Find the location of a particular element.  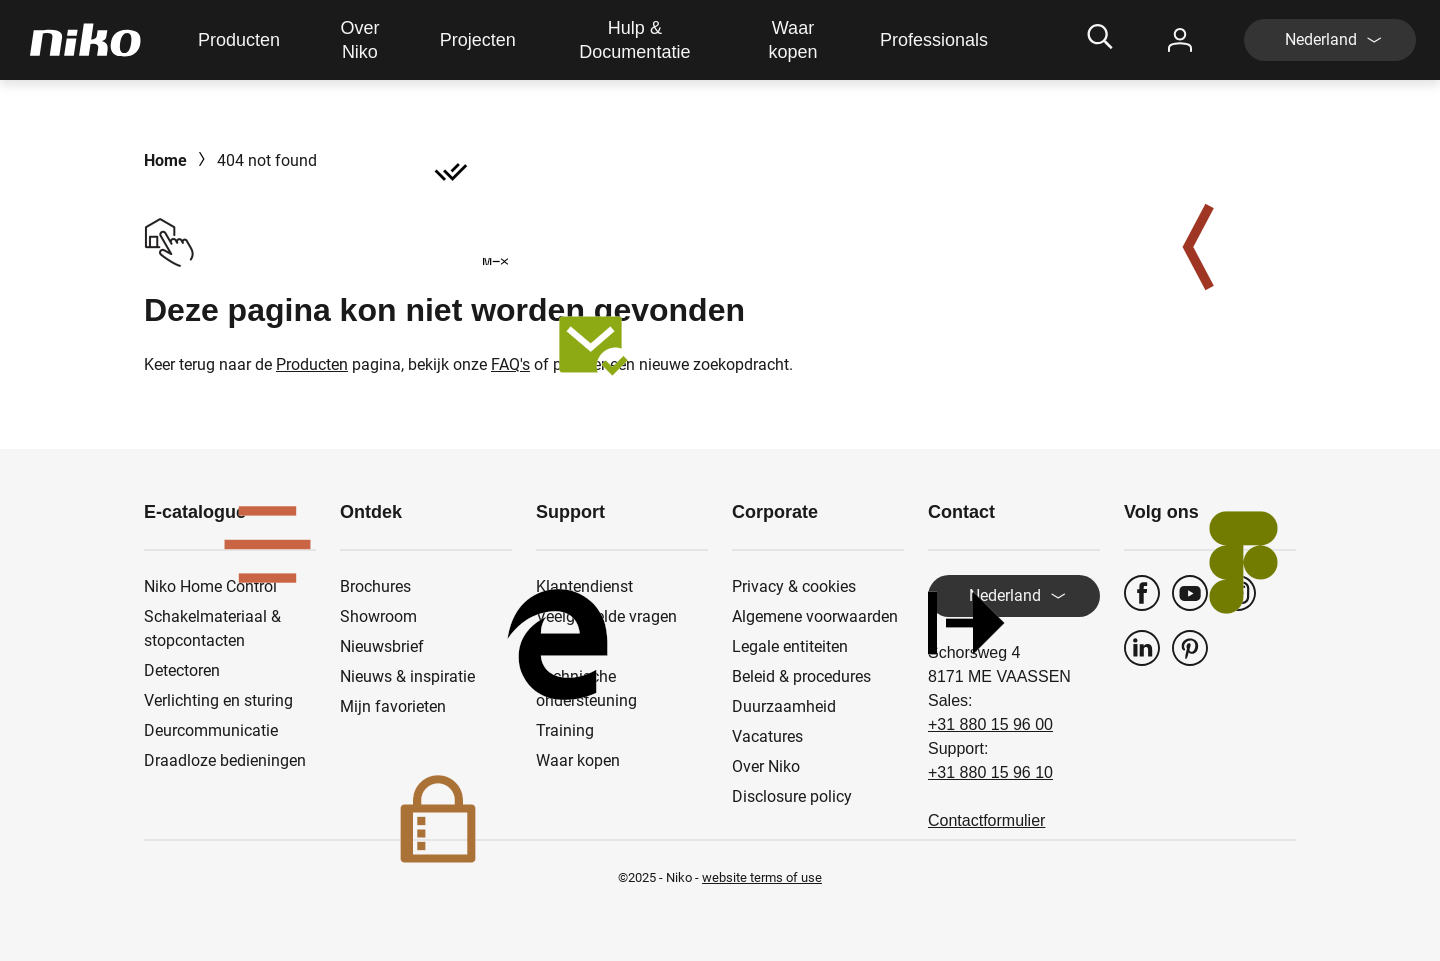

open navigation menu is located at coordinates (267, 544).